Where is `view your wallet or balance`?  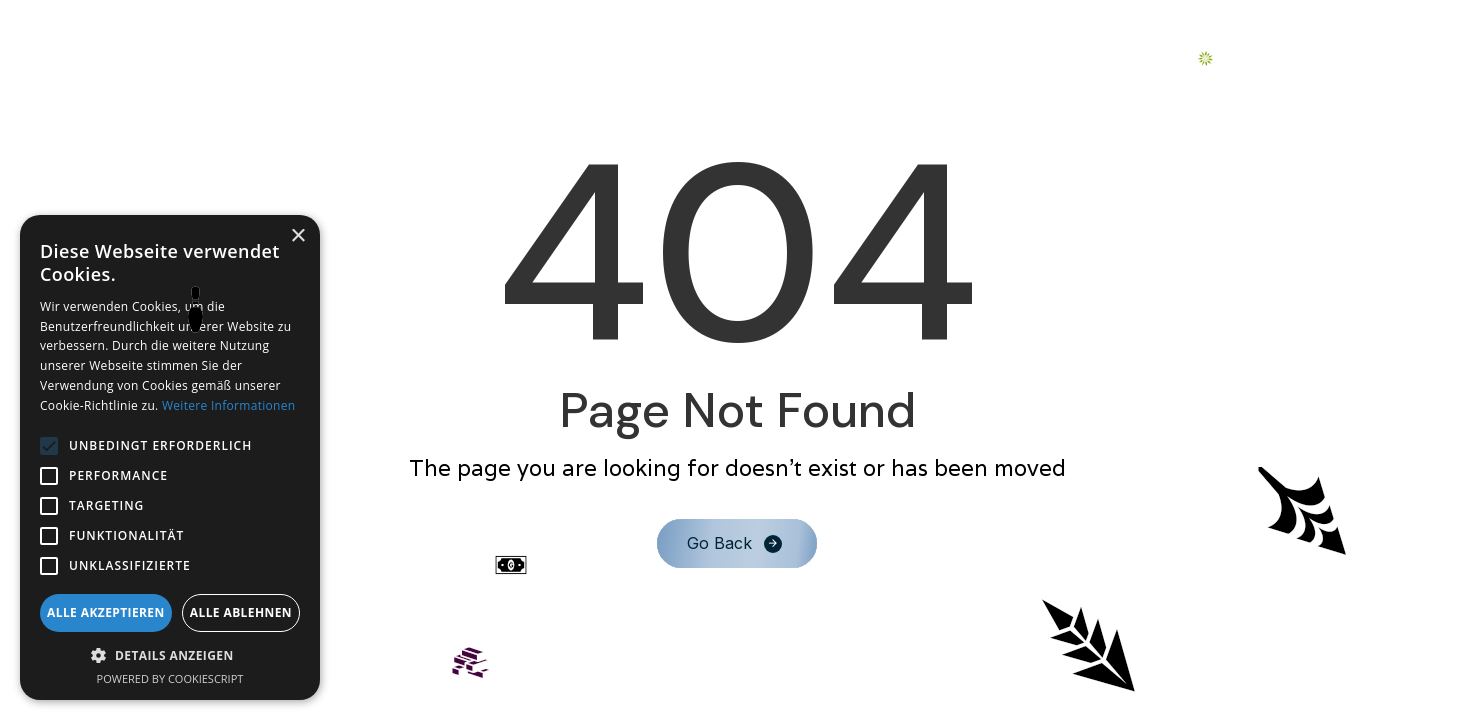
view your wallet or balance is located at coordinates (511, 565).